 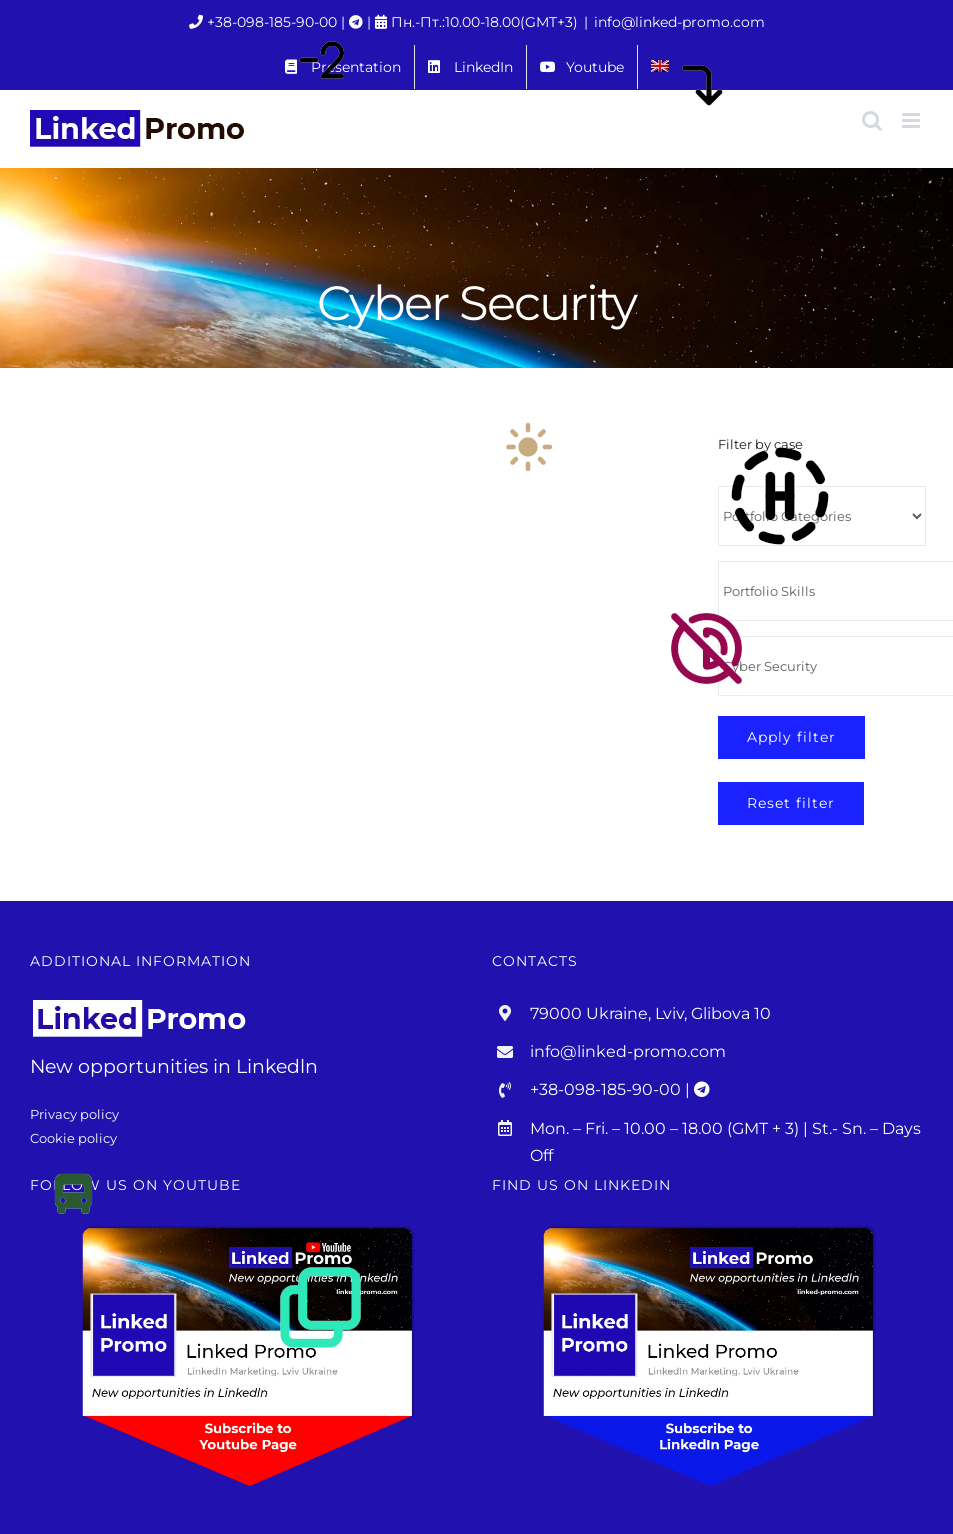 I want to click on increase screen brightness, so click(x=528, y=447).